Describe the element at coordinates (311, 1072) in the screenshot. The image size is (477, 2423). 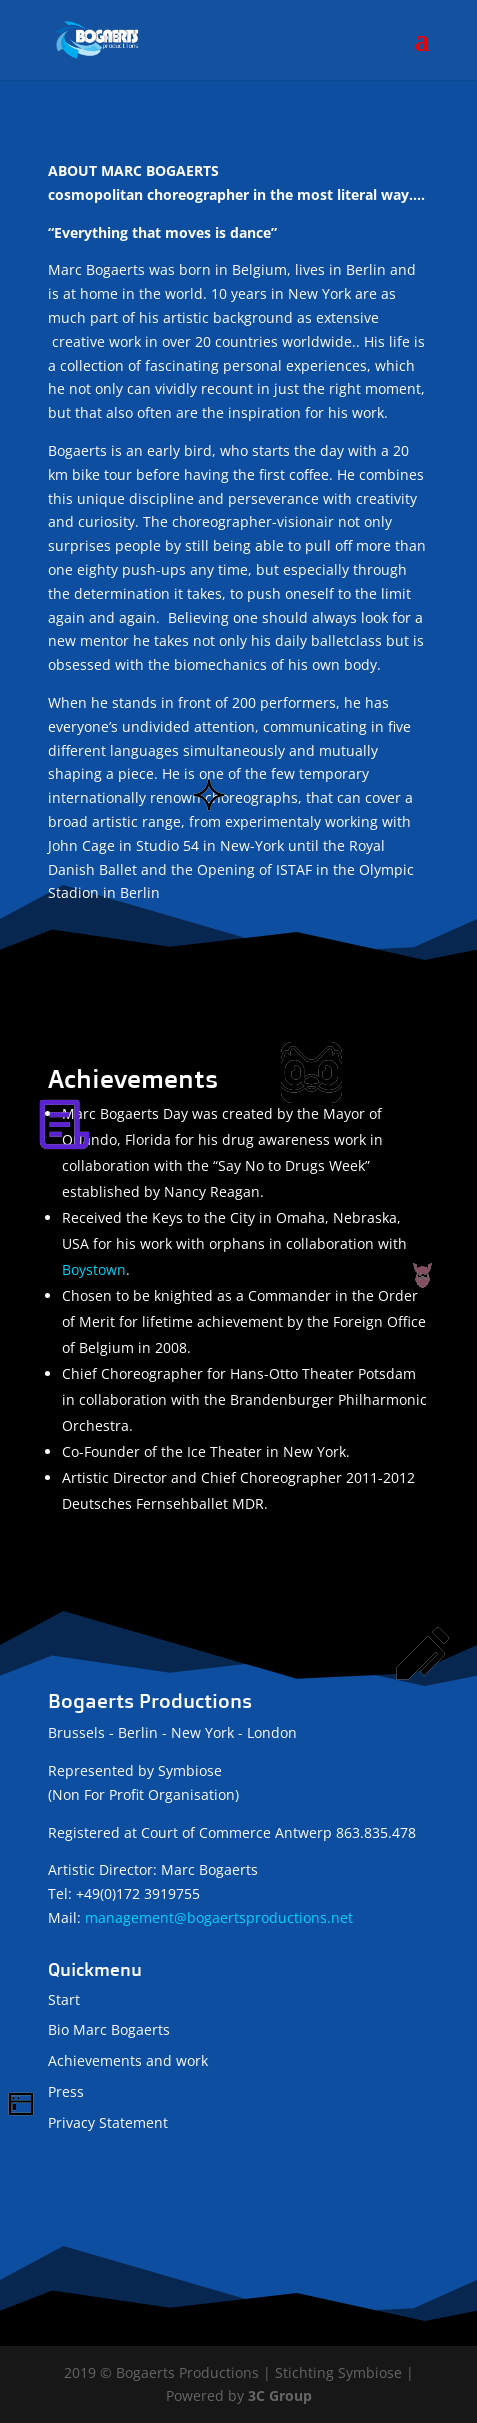
I see `open the duolingo language learning app` at that location.